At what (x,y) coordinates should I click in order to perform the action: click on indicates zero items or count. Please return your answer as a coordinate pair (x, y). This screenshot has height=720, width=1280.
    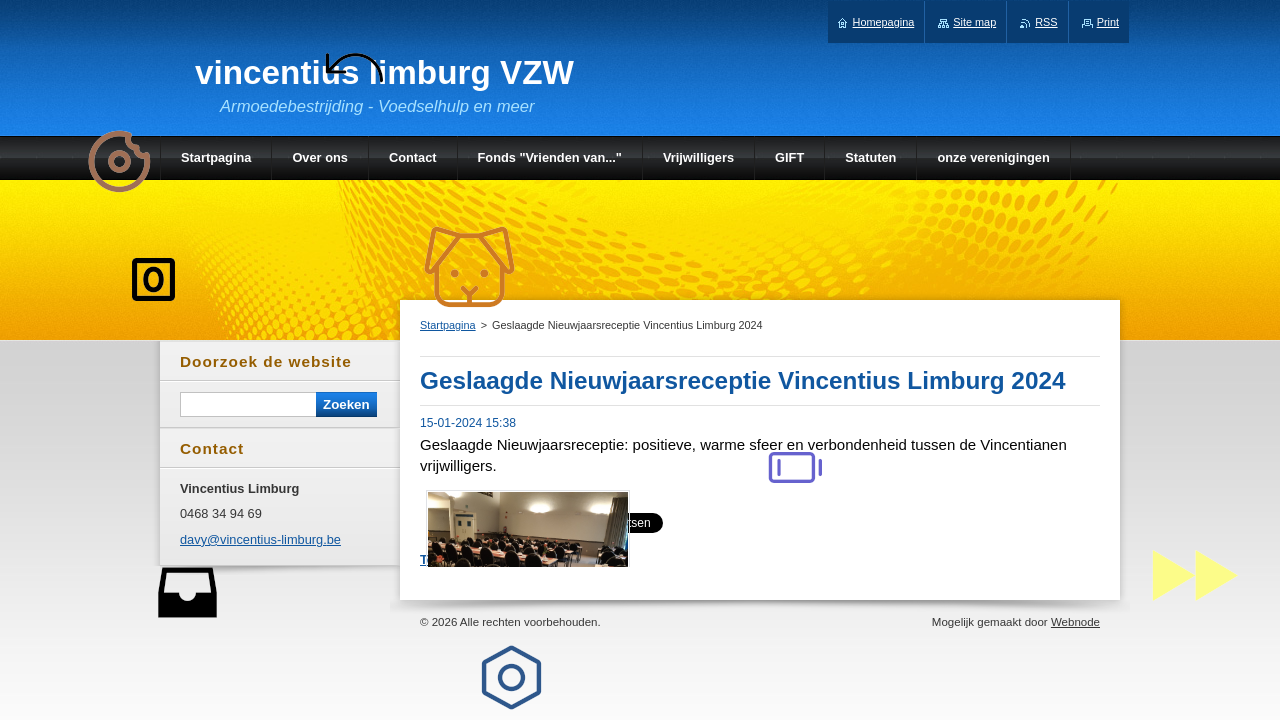
    Looking at the image, I should click on (153, 279).